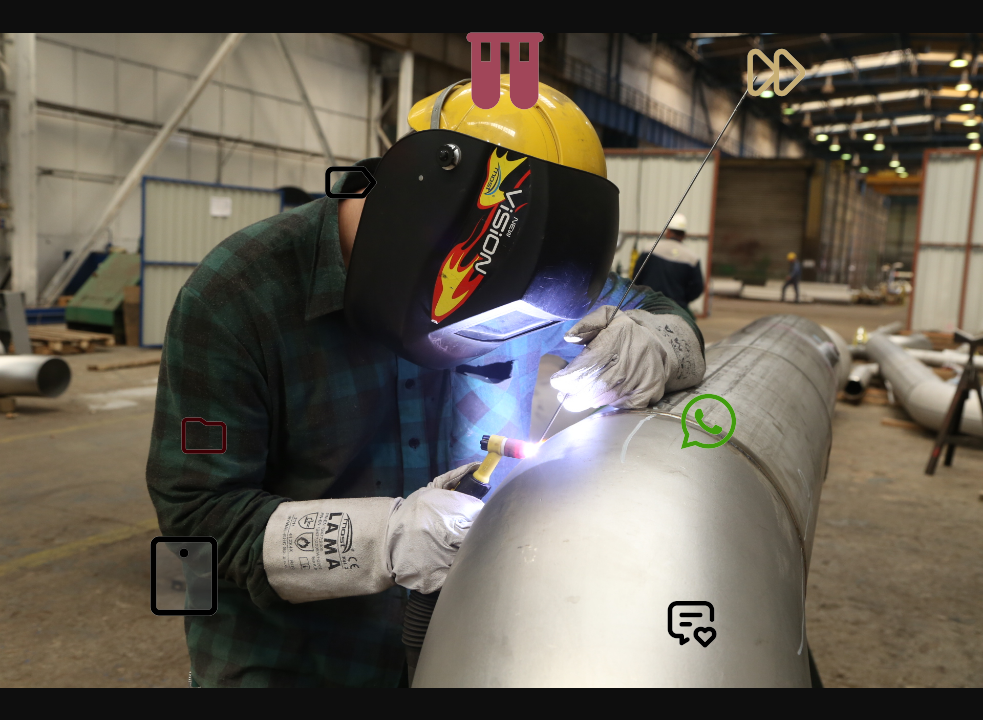  I want to click on open WhatsApp messaging app, so click(708, 421).